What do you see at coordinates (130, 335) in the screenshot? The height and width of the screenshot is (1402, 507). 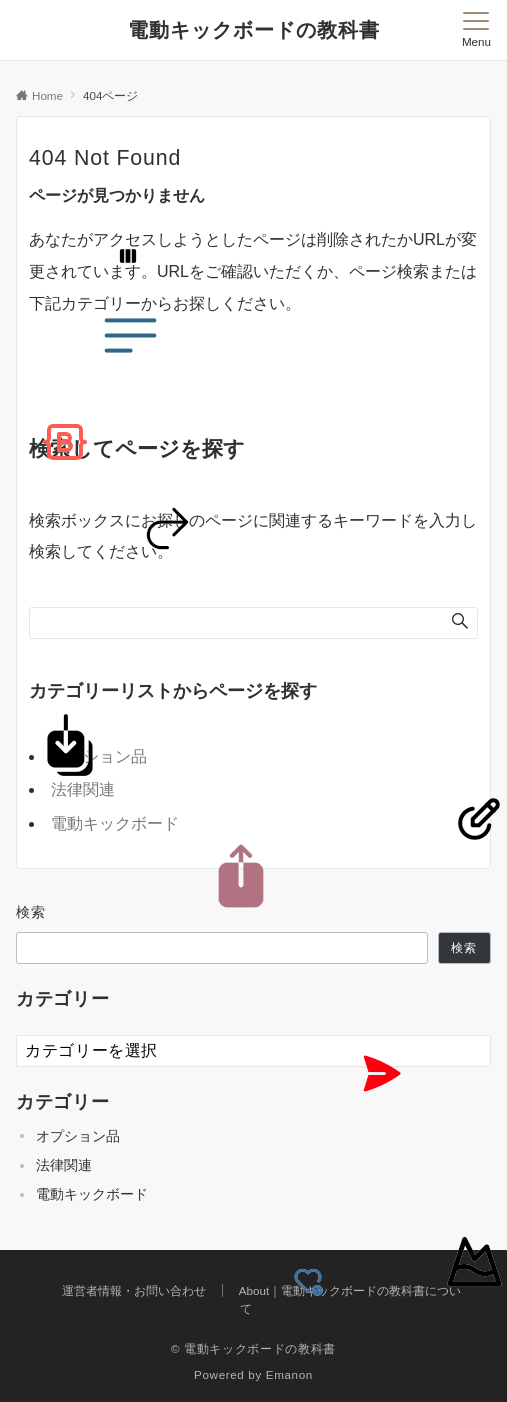 I see `open navigation menu` at bounding box center [130, 335].